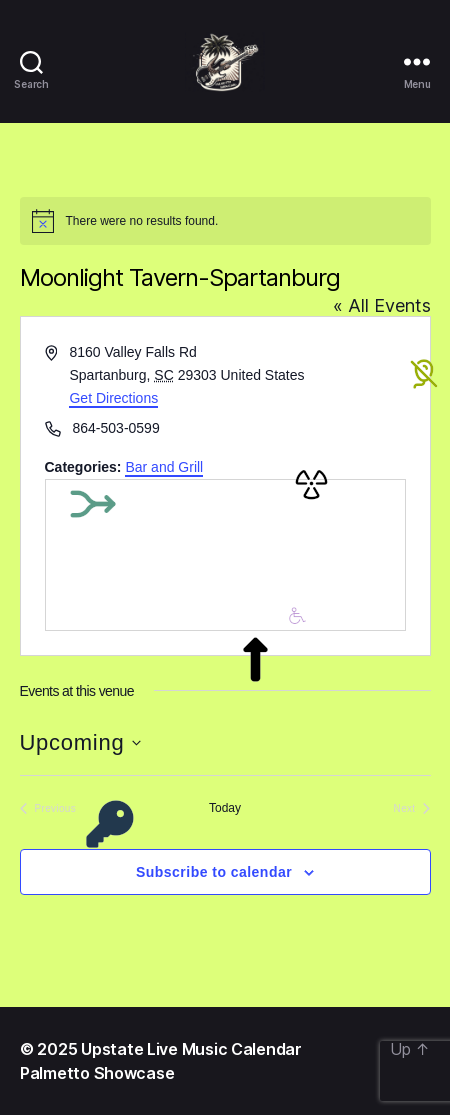  What do you see at coordinates (296, 616) in the screenshot?
I see `indicates wheelchair accessible facilities` at bounding box center [296, 616].